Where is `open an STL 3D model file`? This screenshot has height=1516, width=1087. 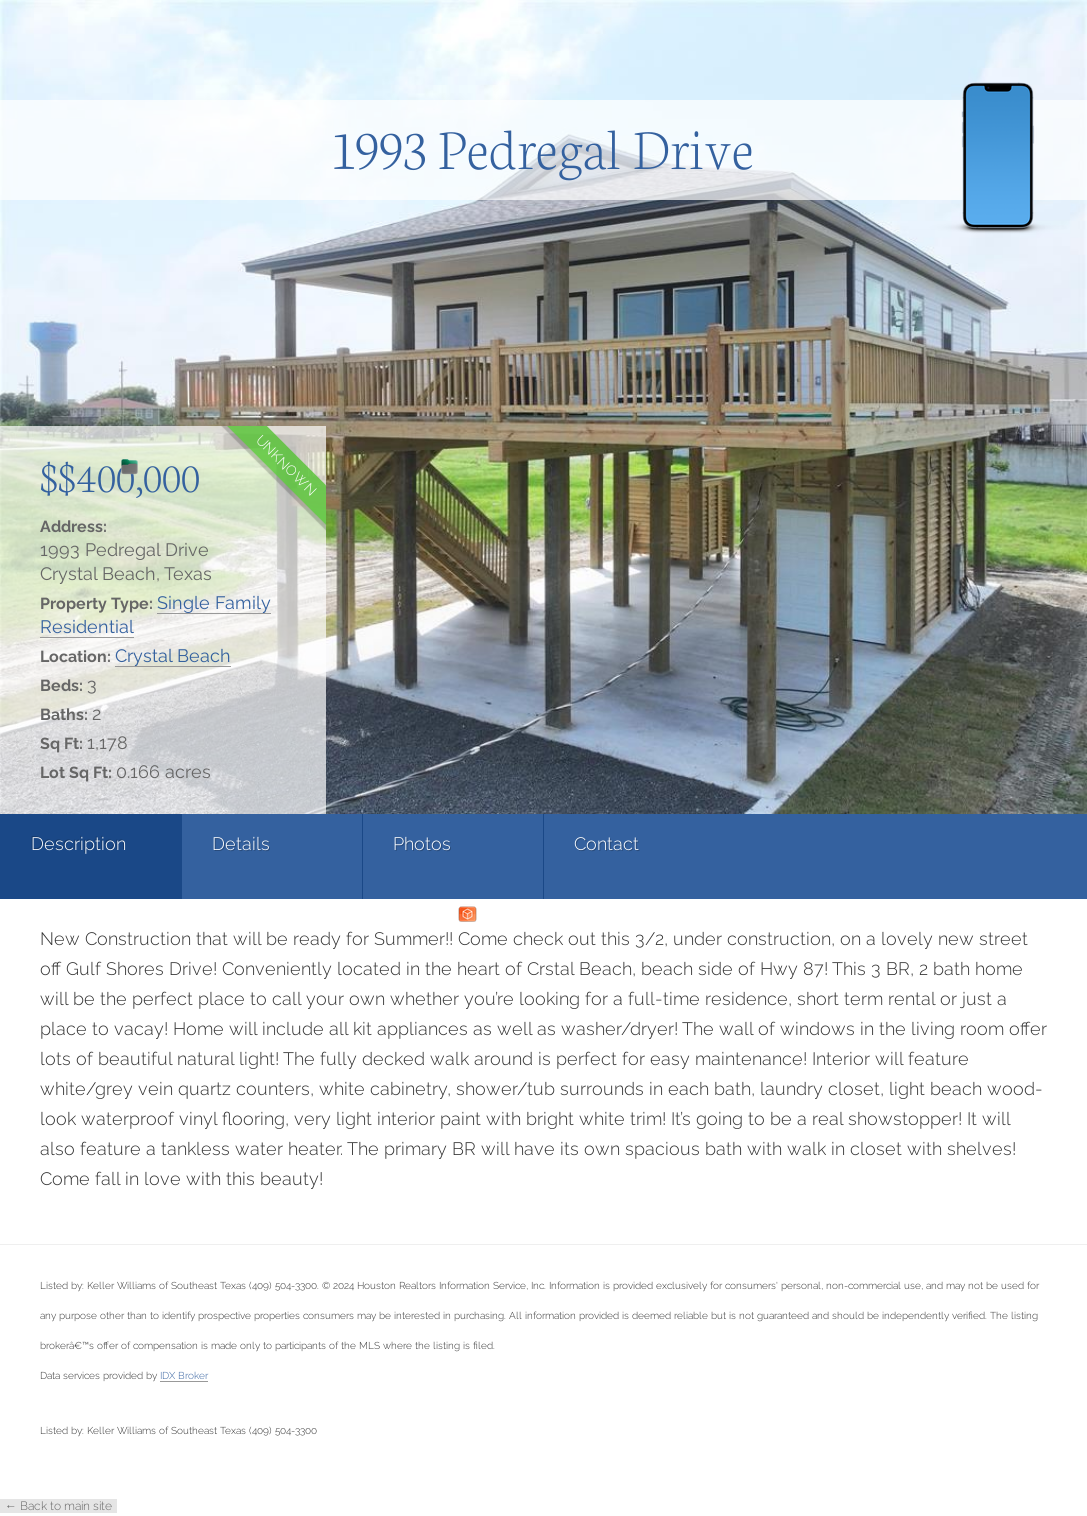
open an STL 3D model file is located at coordinates (467, 913).